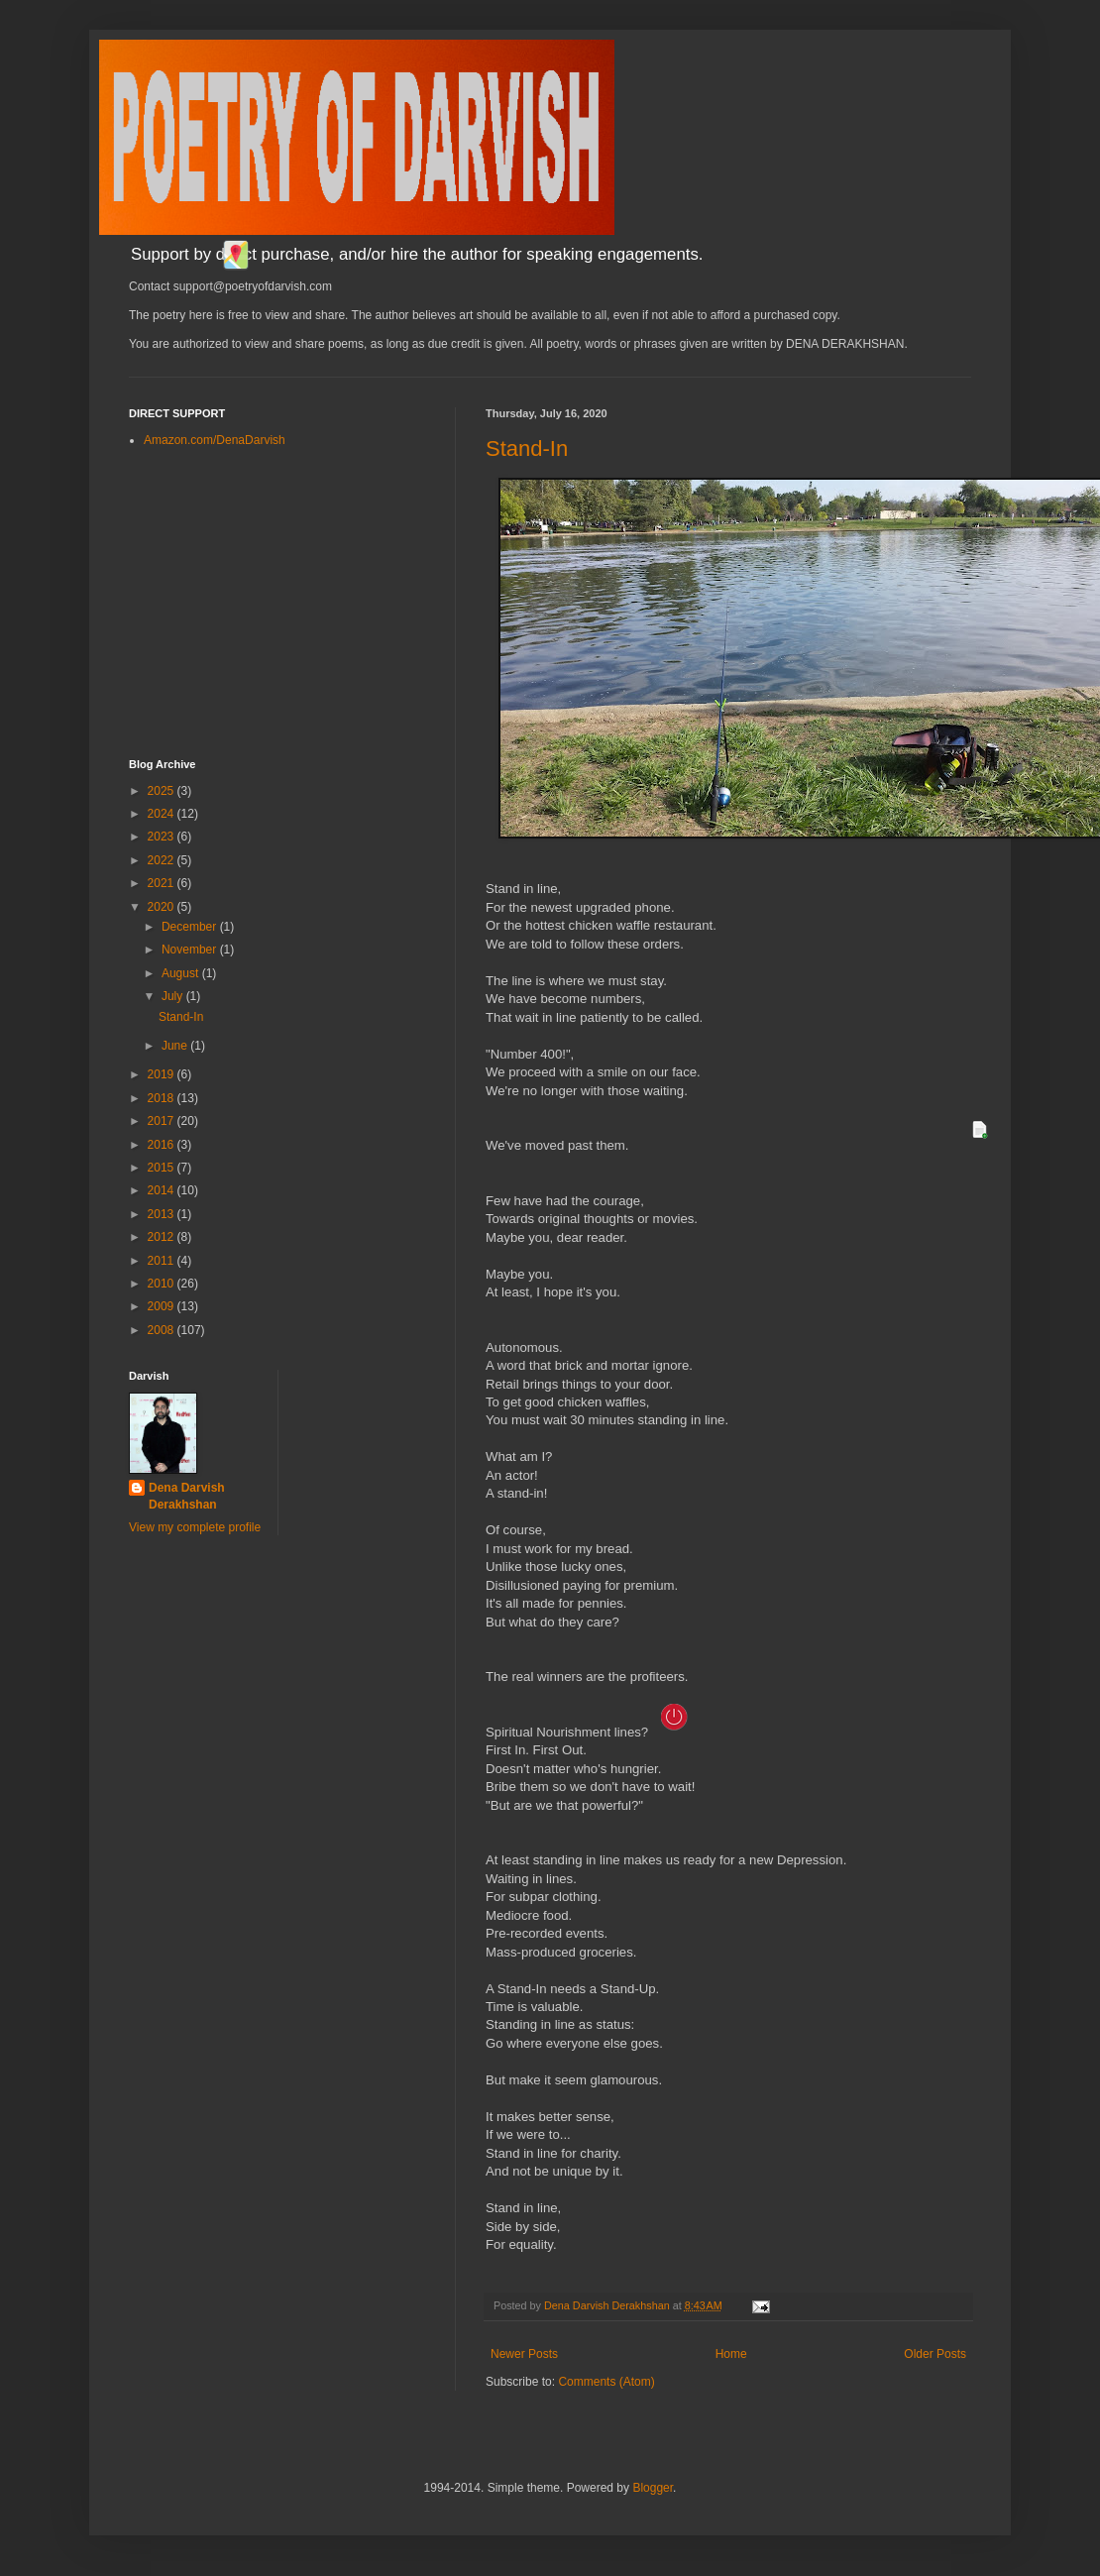  Describe the element at coordinates (674, 1717) in the screenshot. I see `shut down or power off the system` at that location.